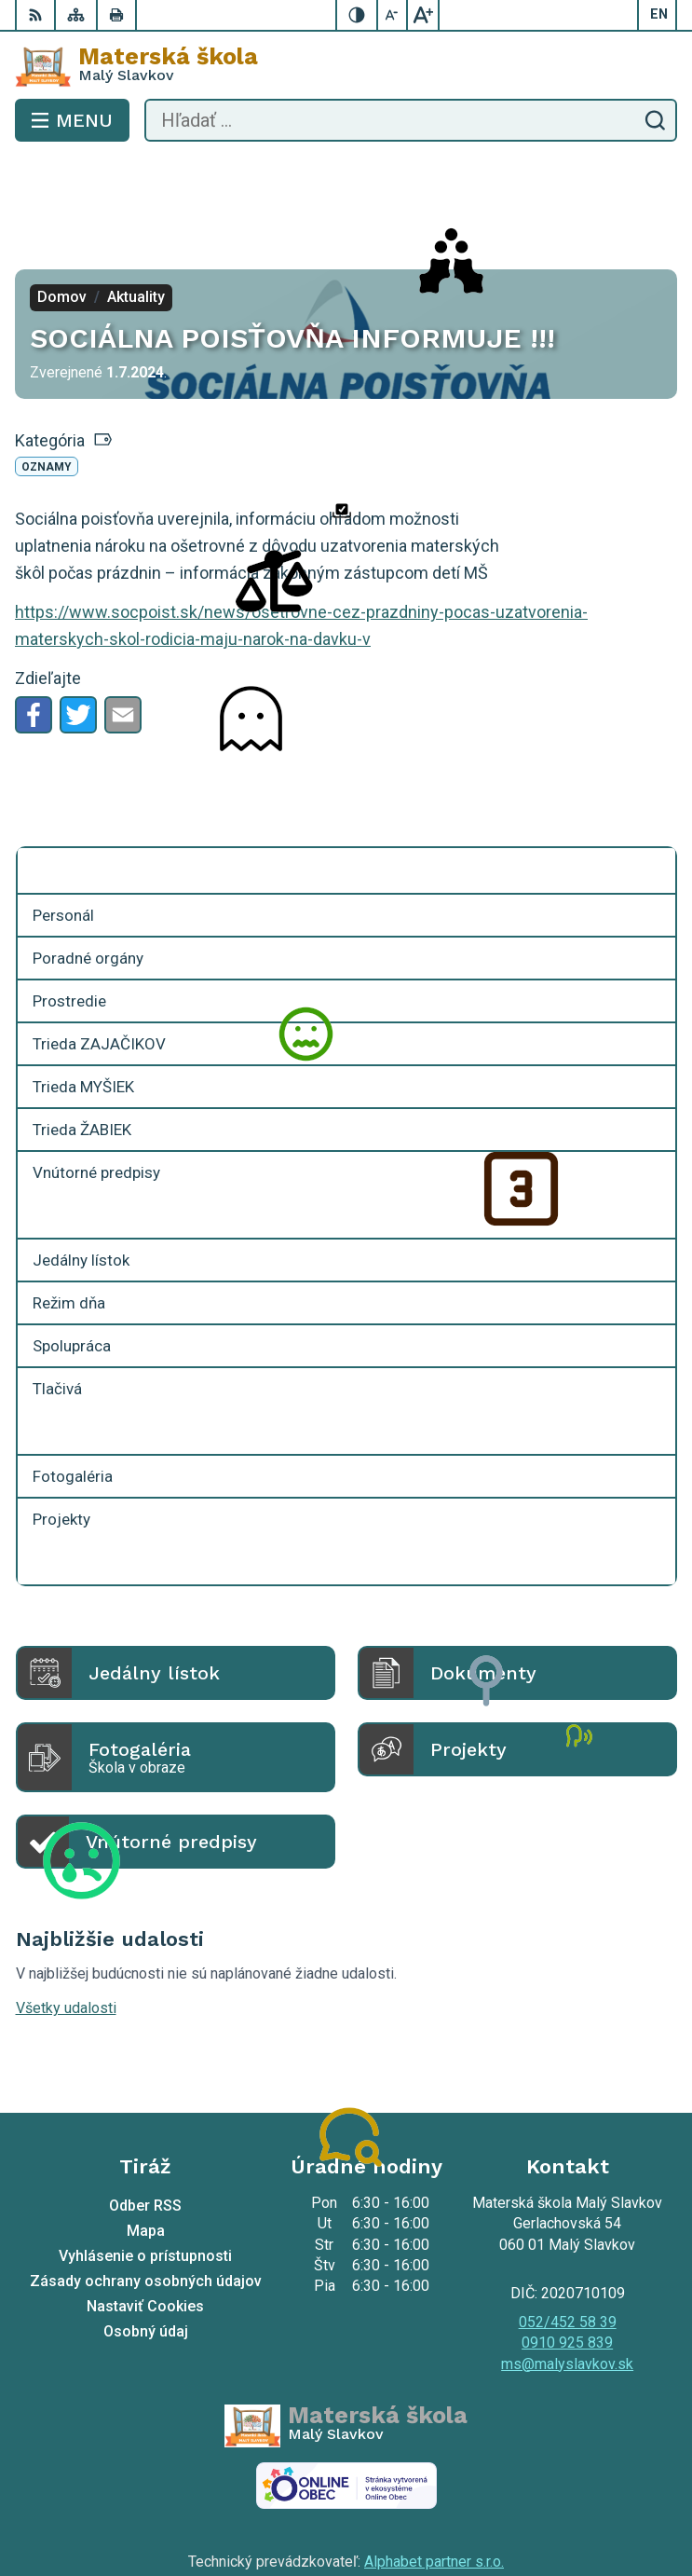  I want to click on indicates holiday or christmas-themed content, so click(451, 261).